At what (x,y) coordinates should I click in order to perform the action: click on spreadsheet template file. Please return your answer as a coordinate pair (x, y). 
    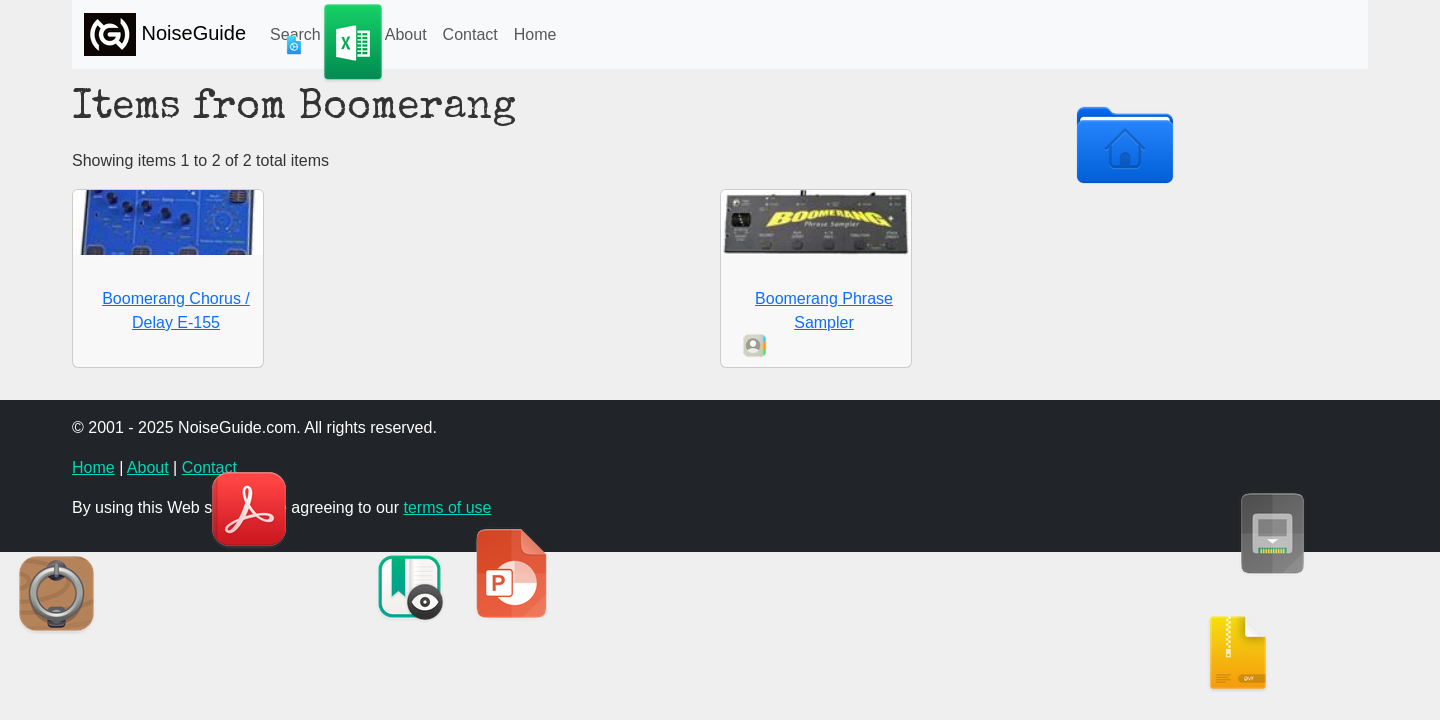
    Looking at the image, I should click on (353, 43).